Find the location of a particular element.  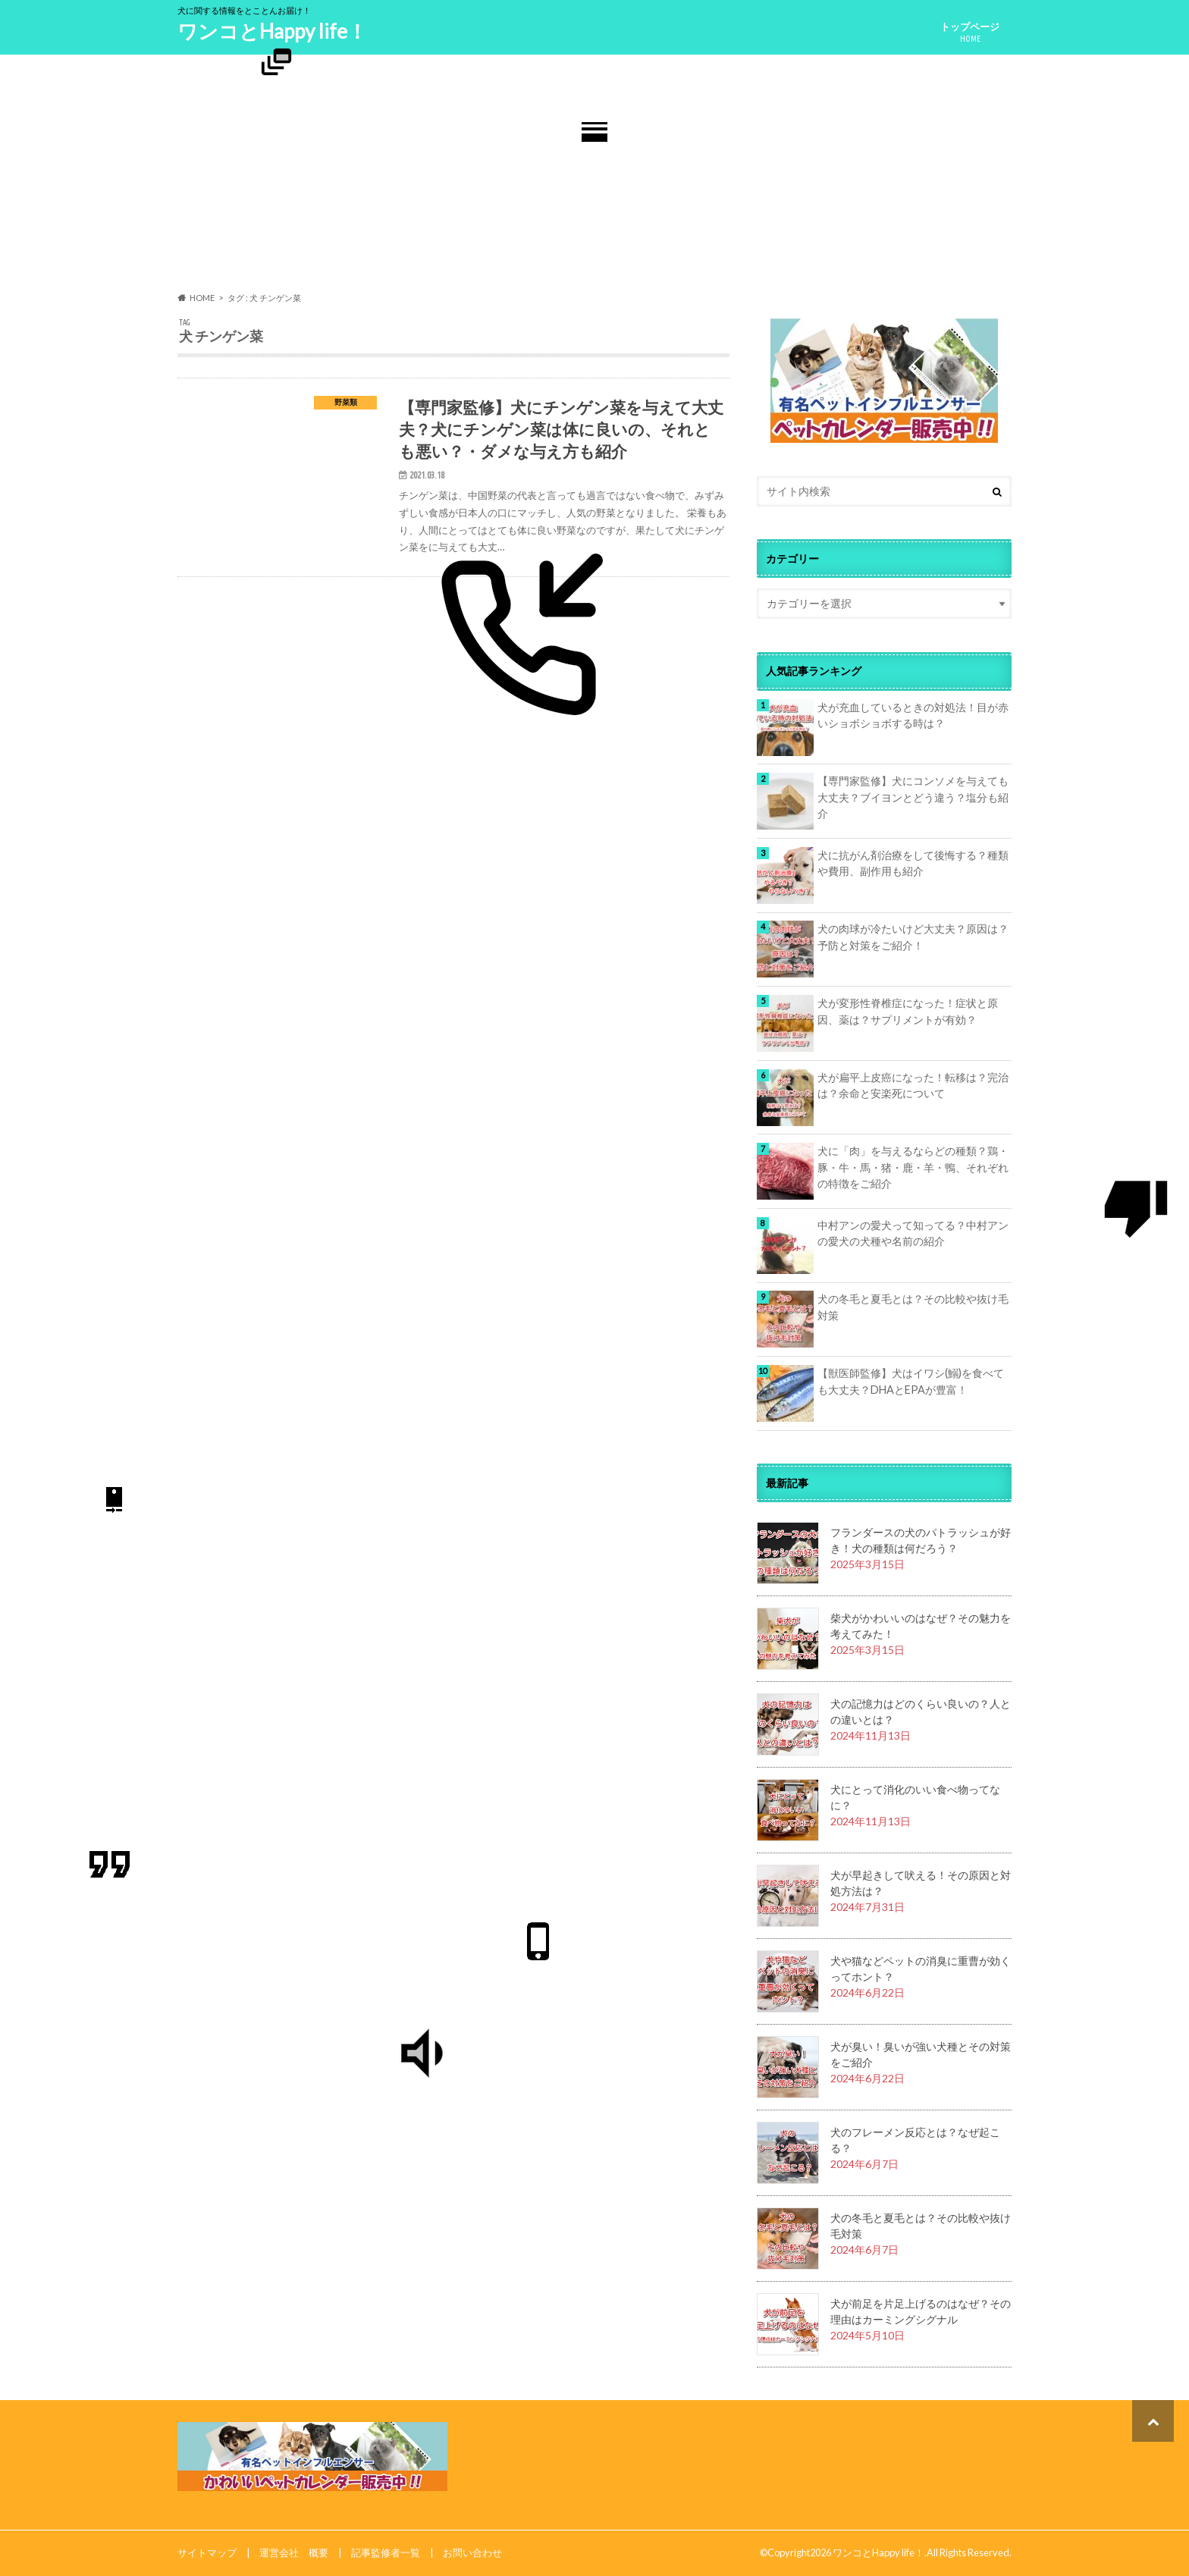

indicates mobile device or smartphone is located at coordinates (539, 1941).